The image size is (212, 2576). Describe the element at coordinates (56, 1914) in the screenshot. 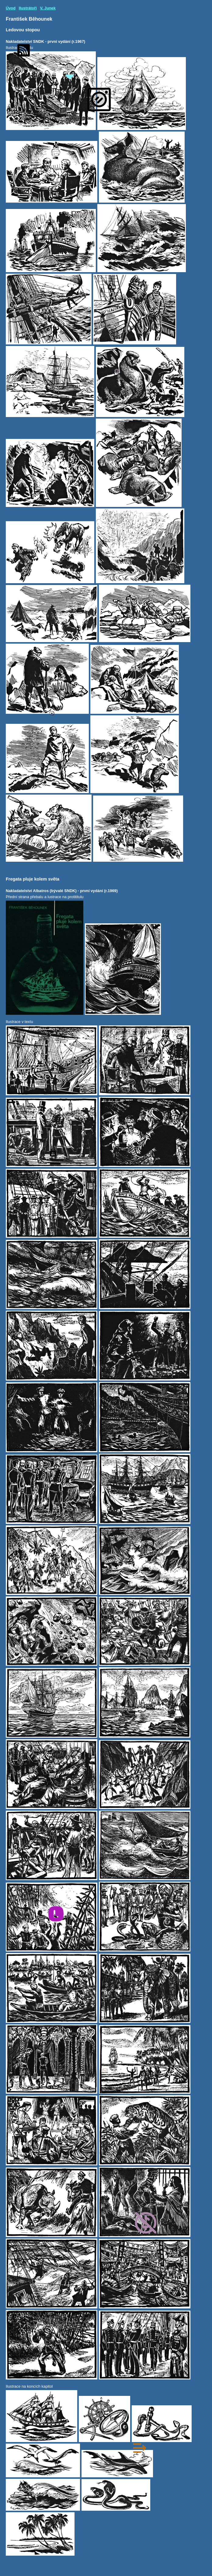

I see `indicates items or options starting with the letter "L"` at that location.